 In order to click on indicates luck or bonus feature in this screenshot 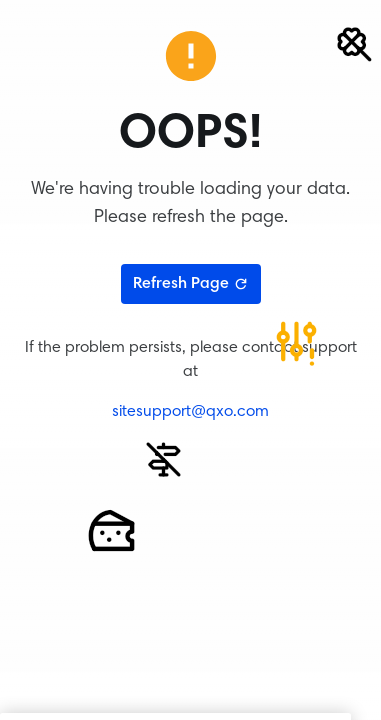, I will do `click(353, 43)`.